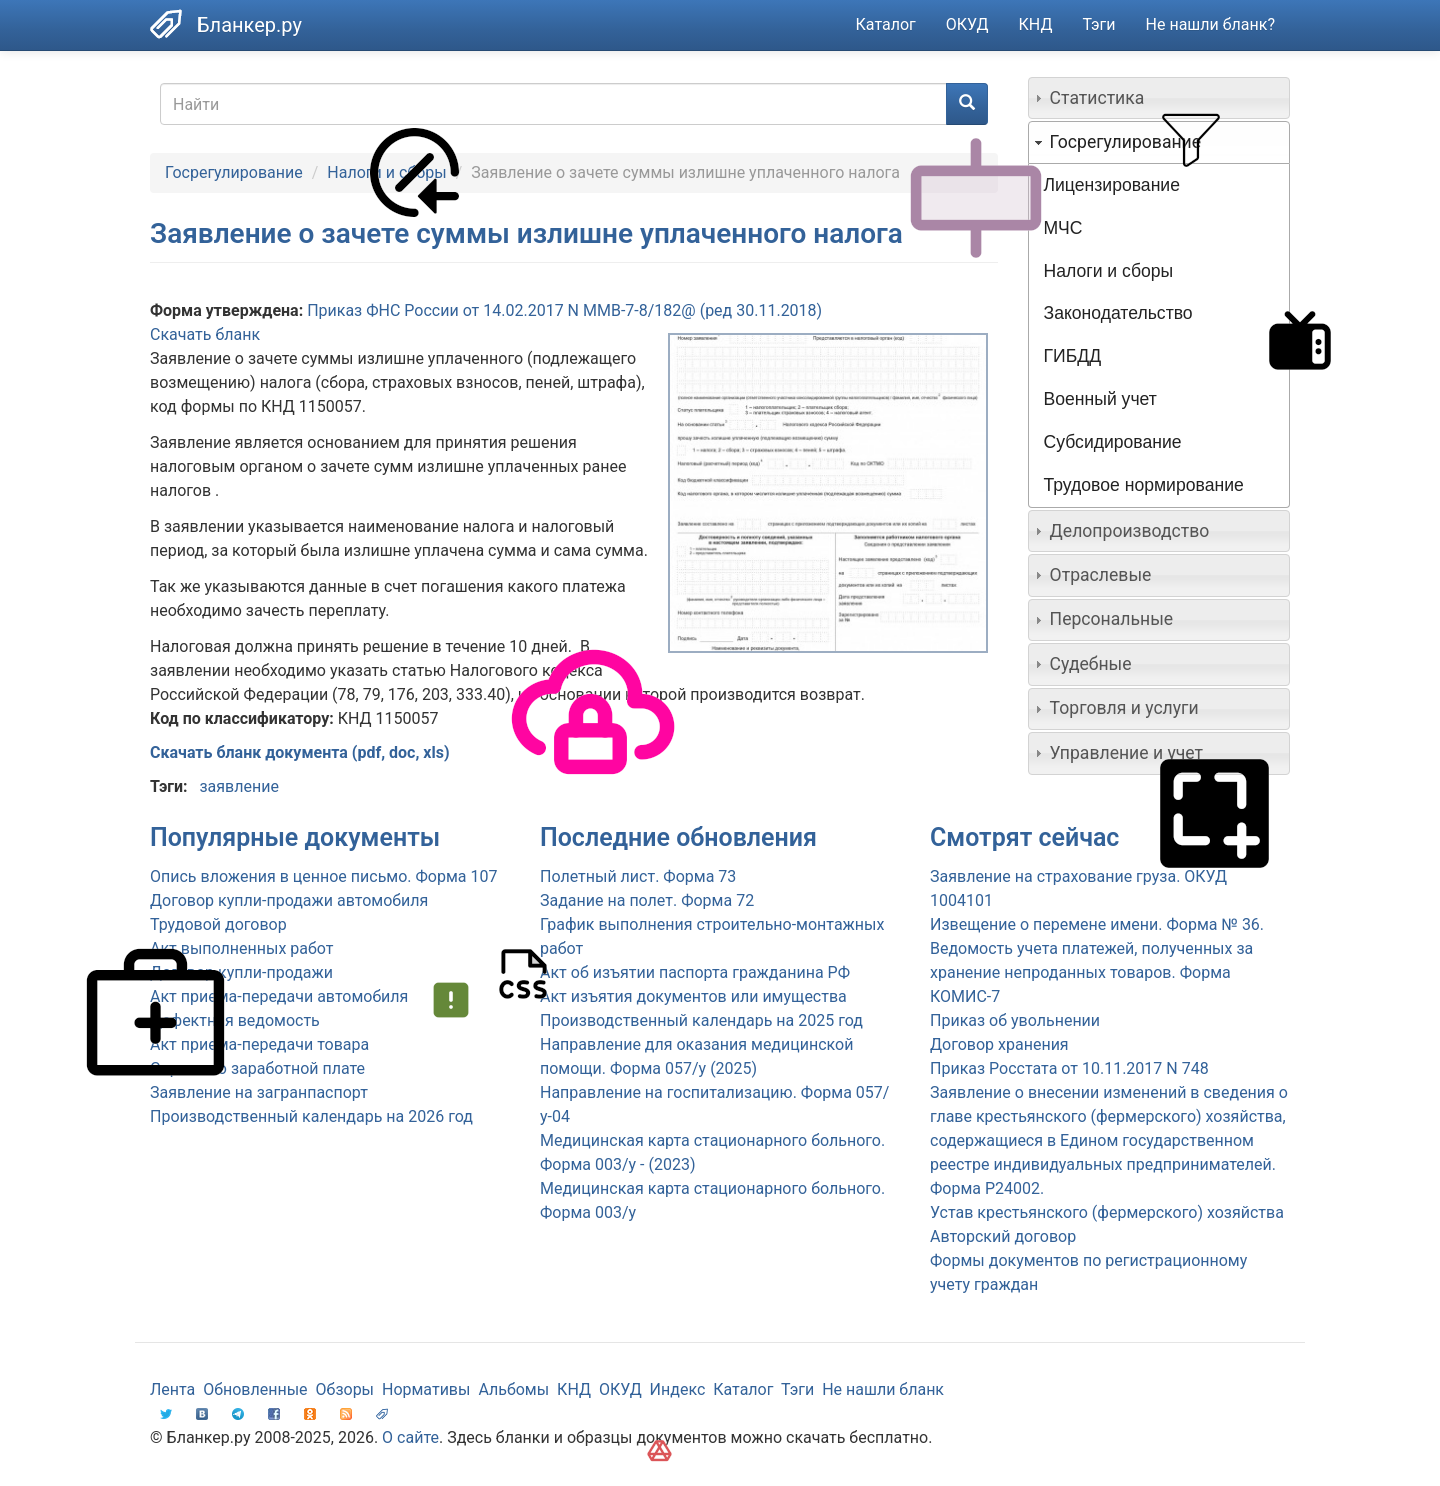 This screenshot has width=1440, height=1486. Describe the element at coordinates (1214, 813) in the screenshot. I see `add to current selection` at that location.